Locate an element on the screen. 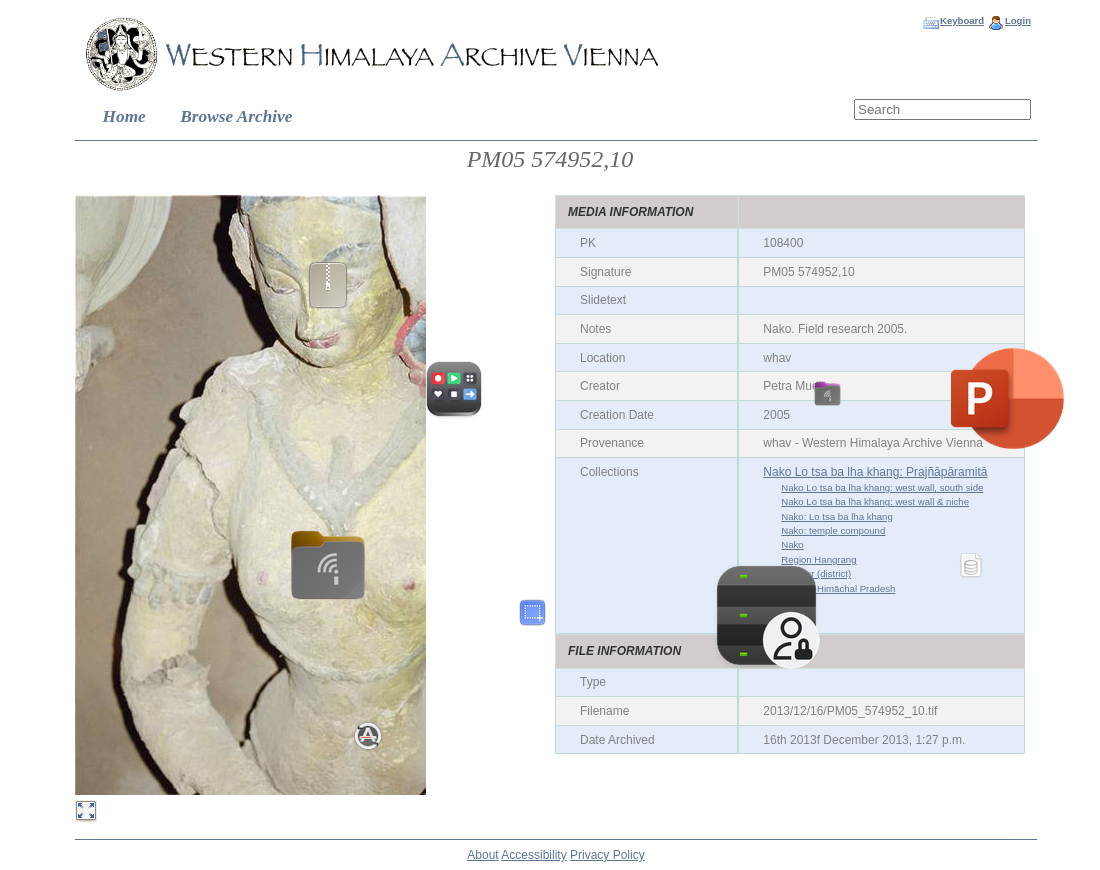 The image size is (1100, 870). configure NIS network server preferences is located at coordinates (766, 615).